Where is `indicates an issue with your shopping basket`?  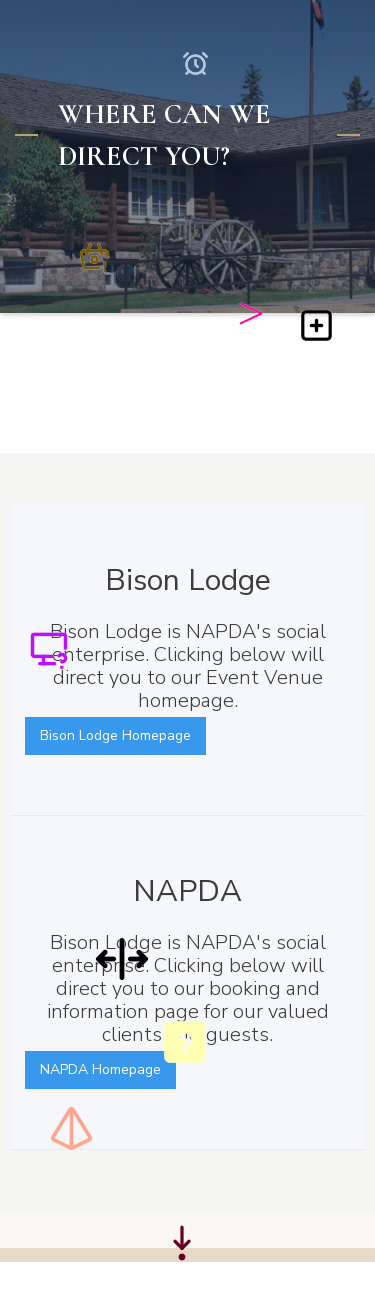 indicates an issue with your shopping basket is located at coordinates (94, 256).